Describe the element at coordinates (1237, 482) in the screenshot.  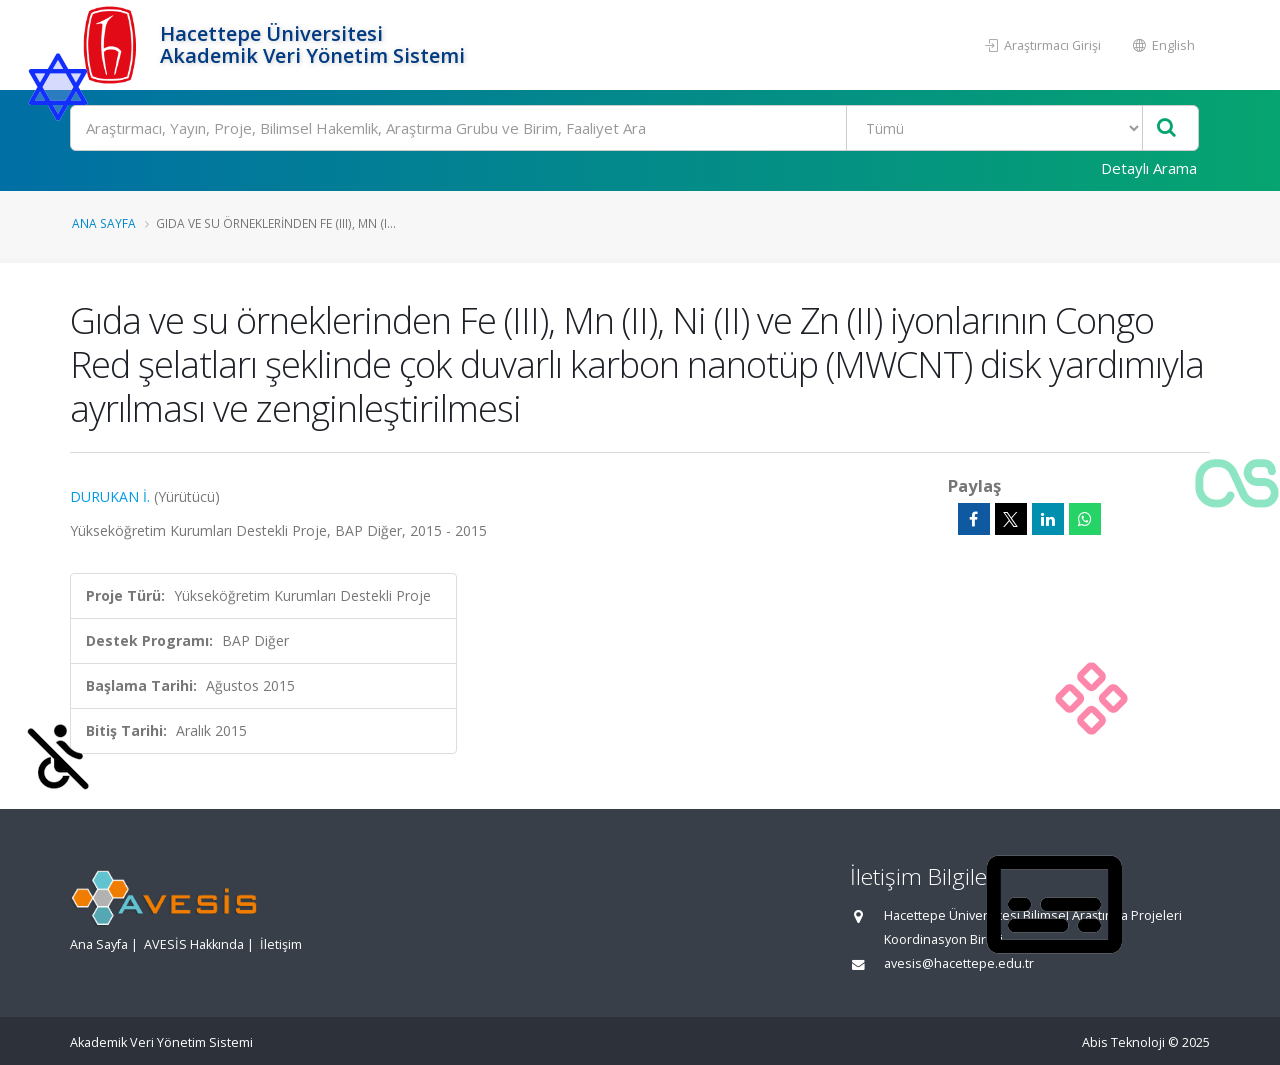
I see `connect to Last.fm account` at that location.